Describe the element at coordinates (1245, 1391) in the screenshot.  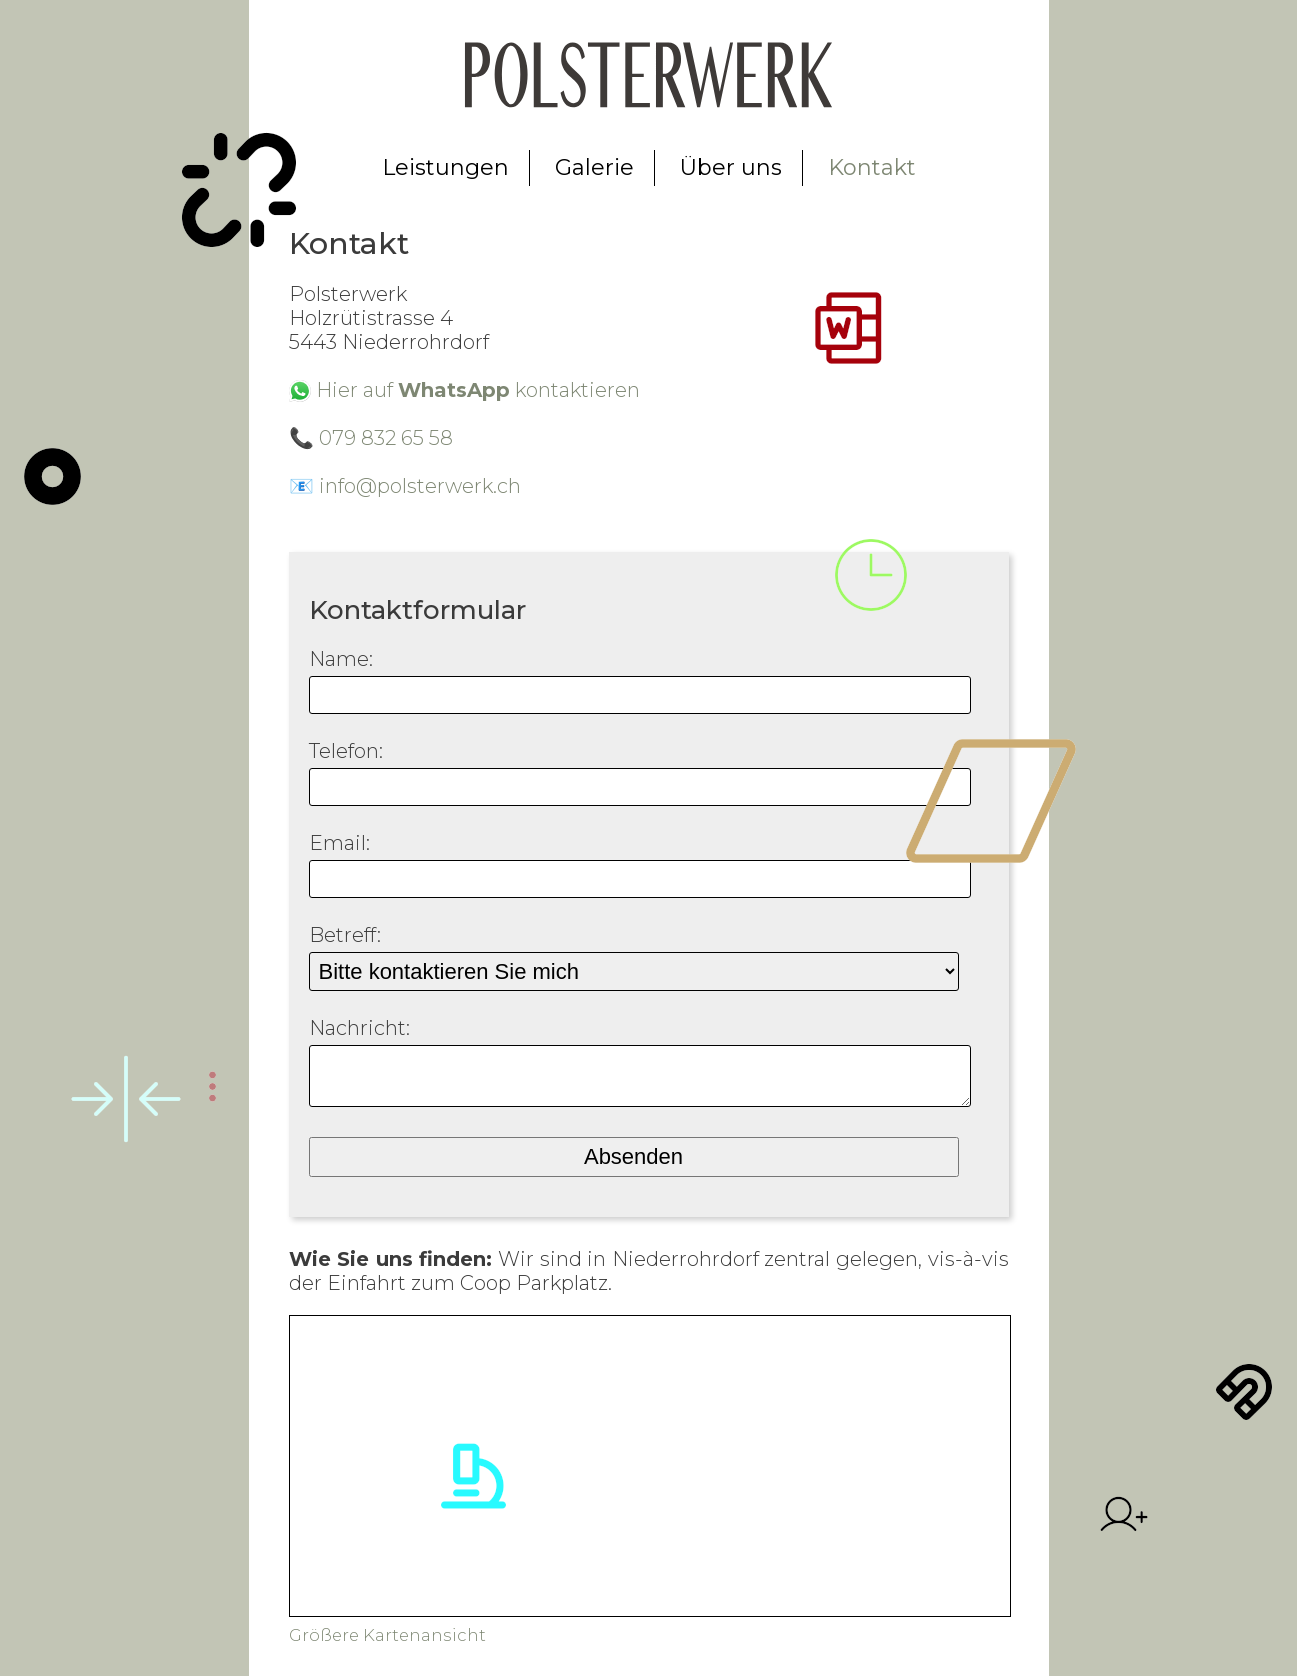
I see `activate magnetic snap or alignment tool` at that location.